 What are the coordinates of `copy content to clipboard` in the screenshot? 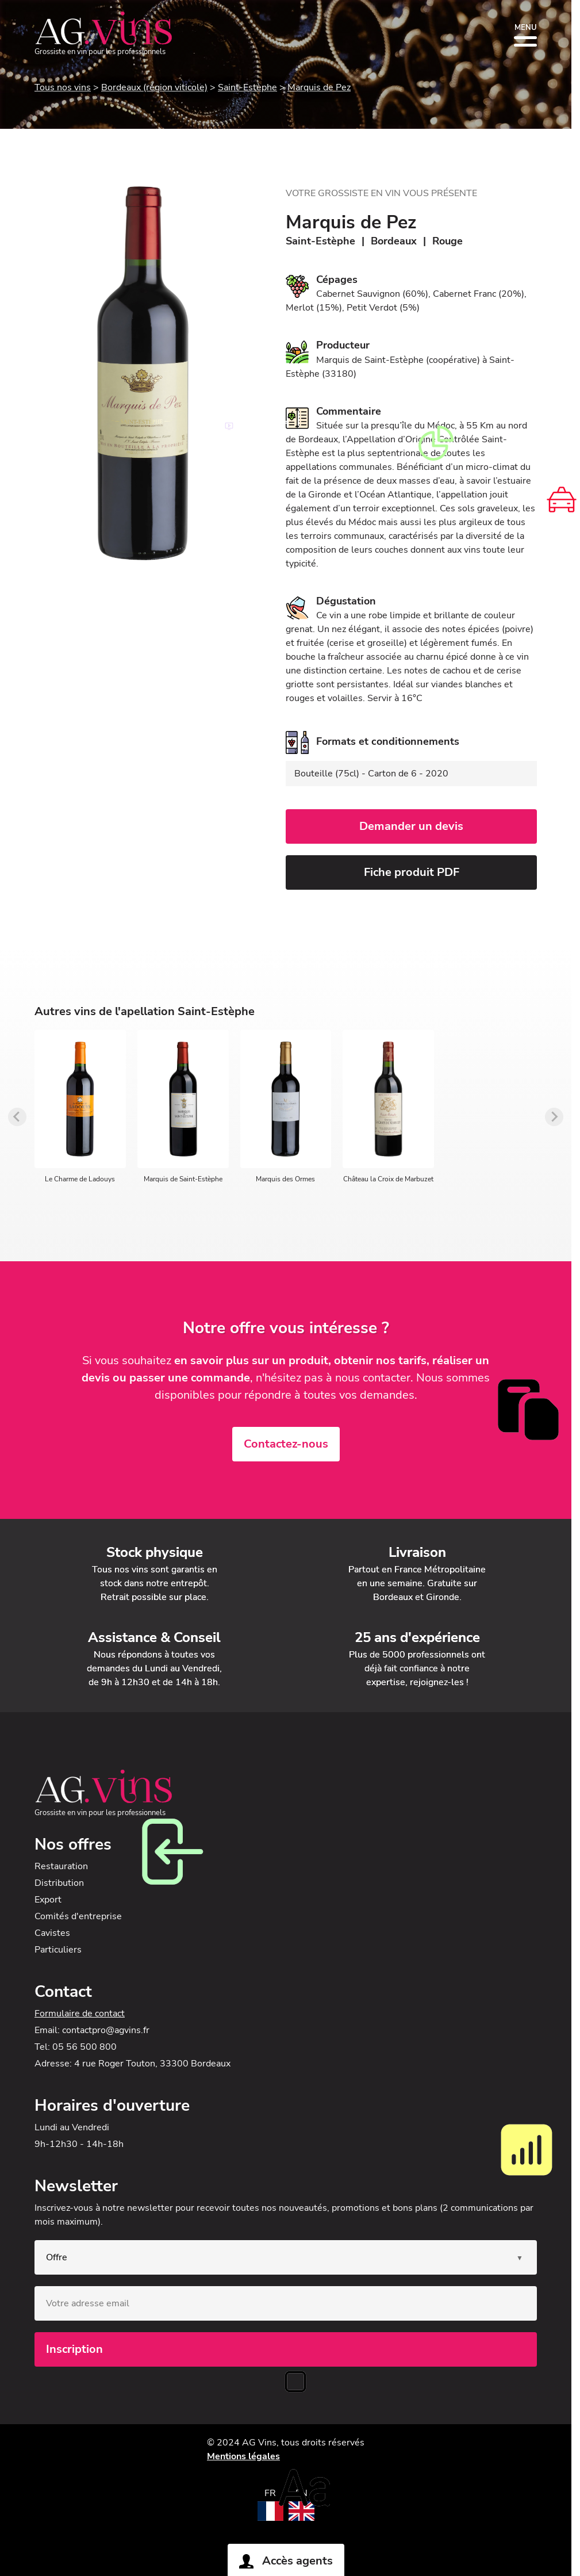 It's located at (528, 1410).